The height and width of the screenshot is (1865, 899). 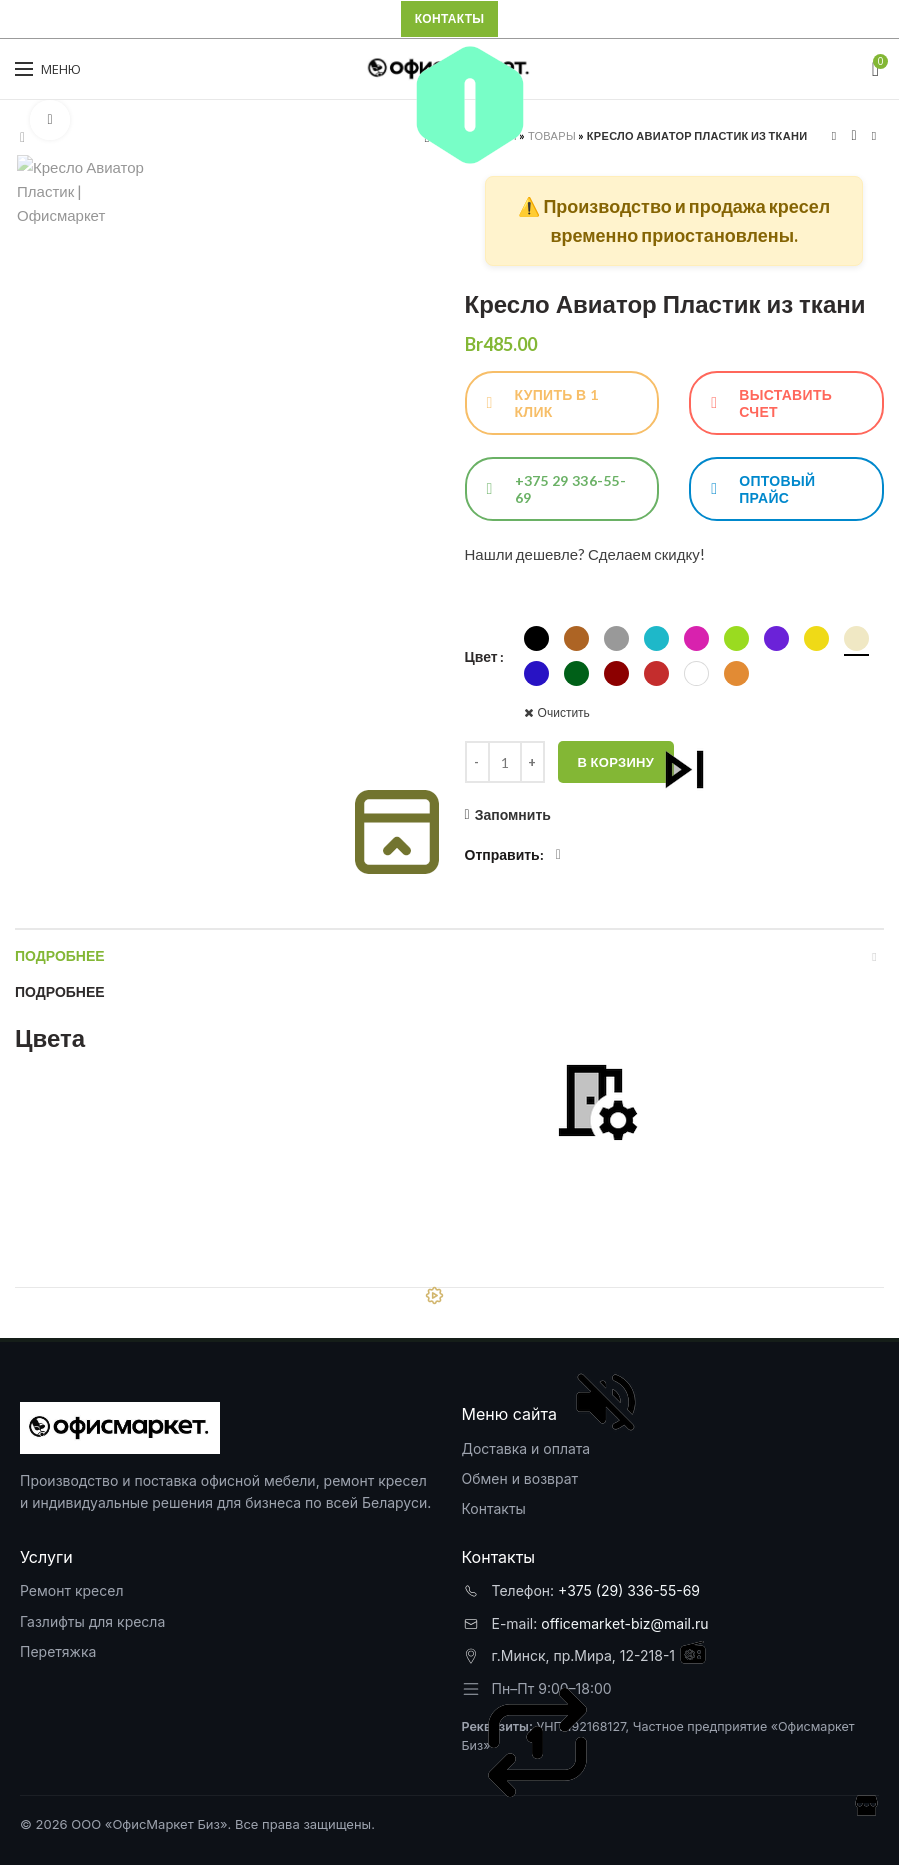 I want to click on adjust room or space preferences, so click(x=594, y=1100).